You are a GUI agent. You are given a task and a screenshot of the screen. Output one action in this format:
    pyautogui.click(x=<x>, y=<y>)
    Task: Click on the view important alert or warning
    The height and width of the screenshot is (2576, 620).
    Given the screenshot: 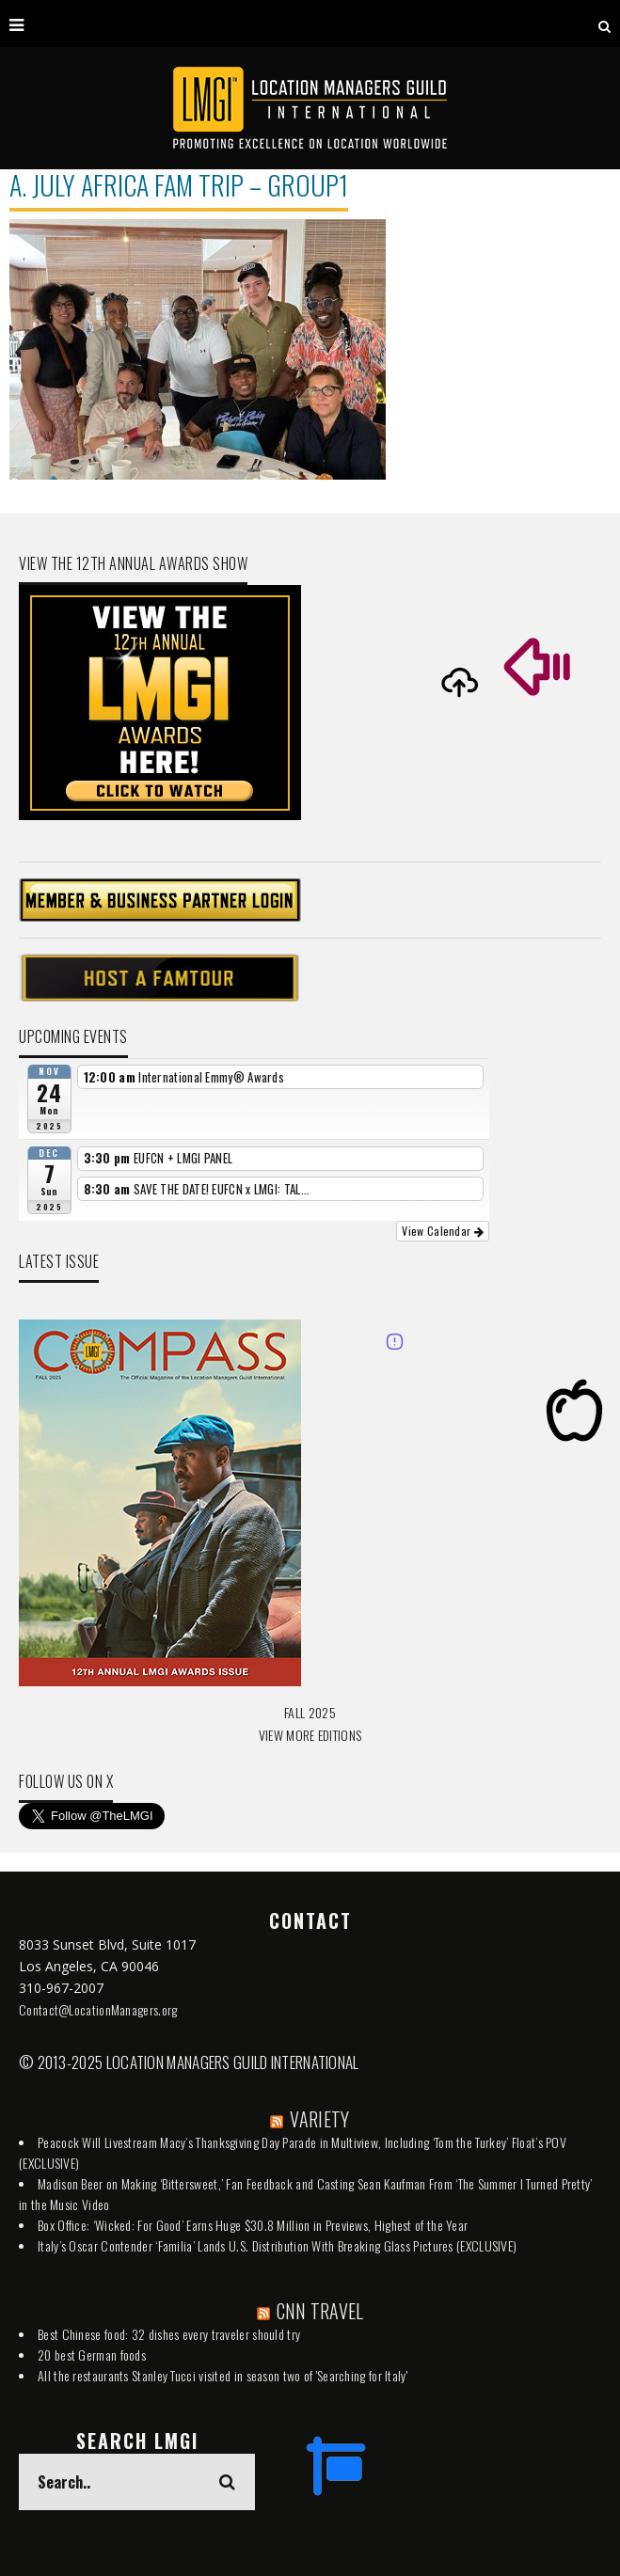 What is the action you would take?
    pyautogui.click(x=394, y=1341)
    